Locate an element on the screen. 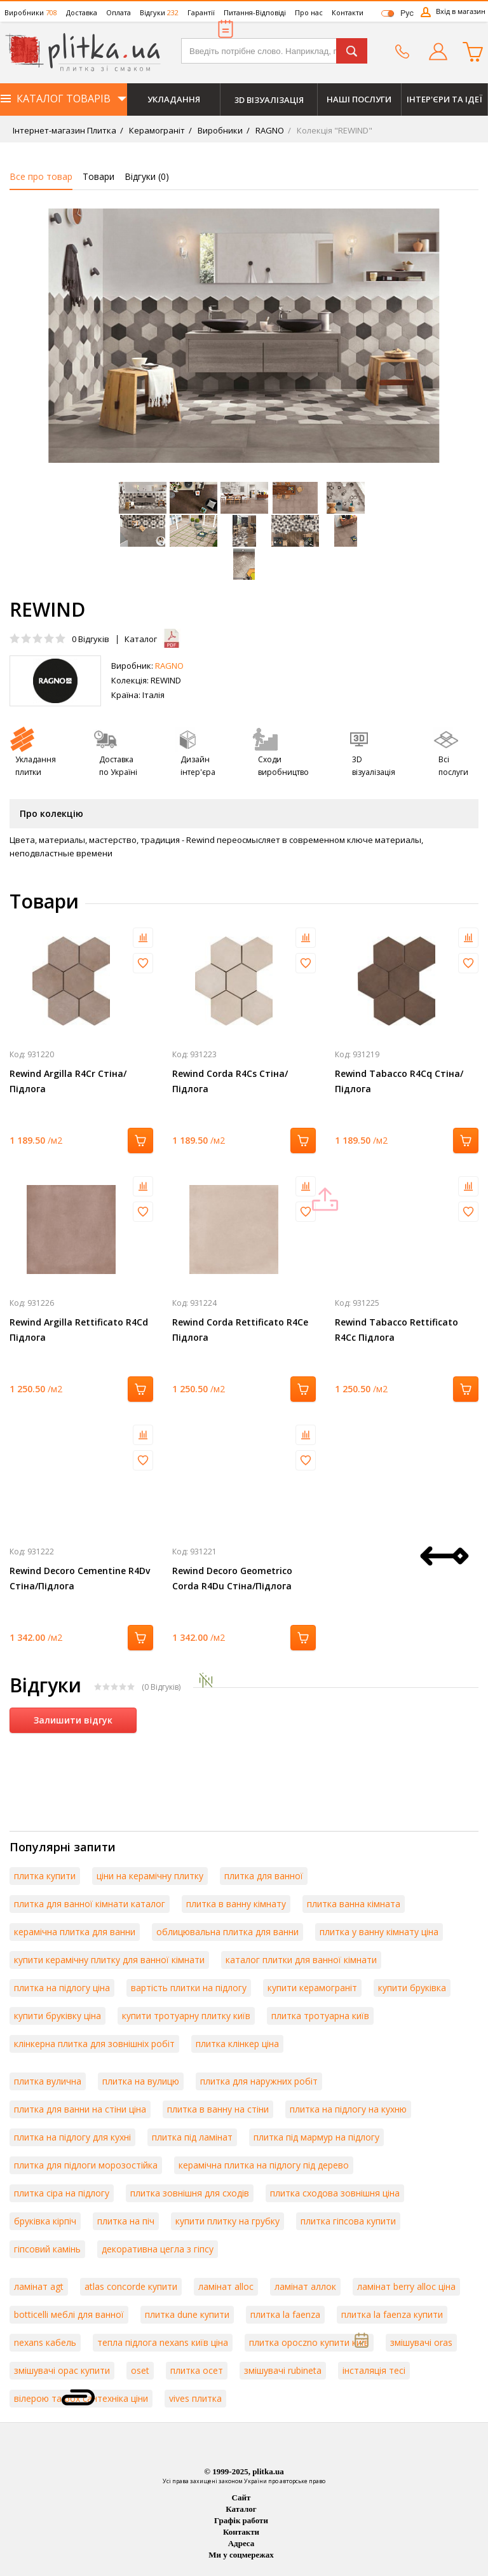 Image resolution: width=488 pixels, height=2576 pixels. attach a file to your message is located at coordinates (78, 2397).